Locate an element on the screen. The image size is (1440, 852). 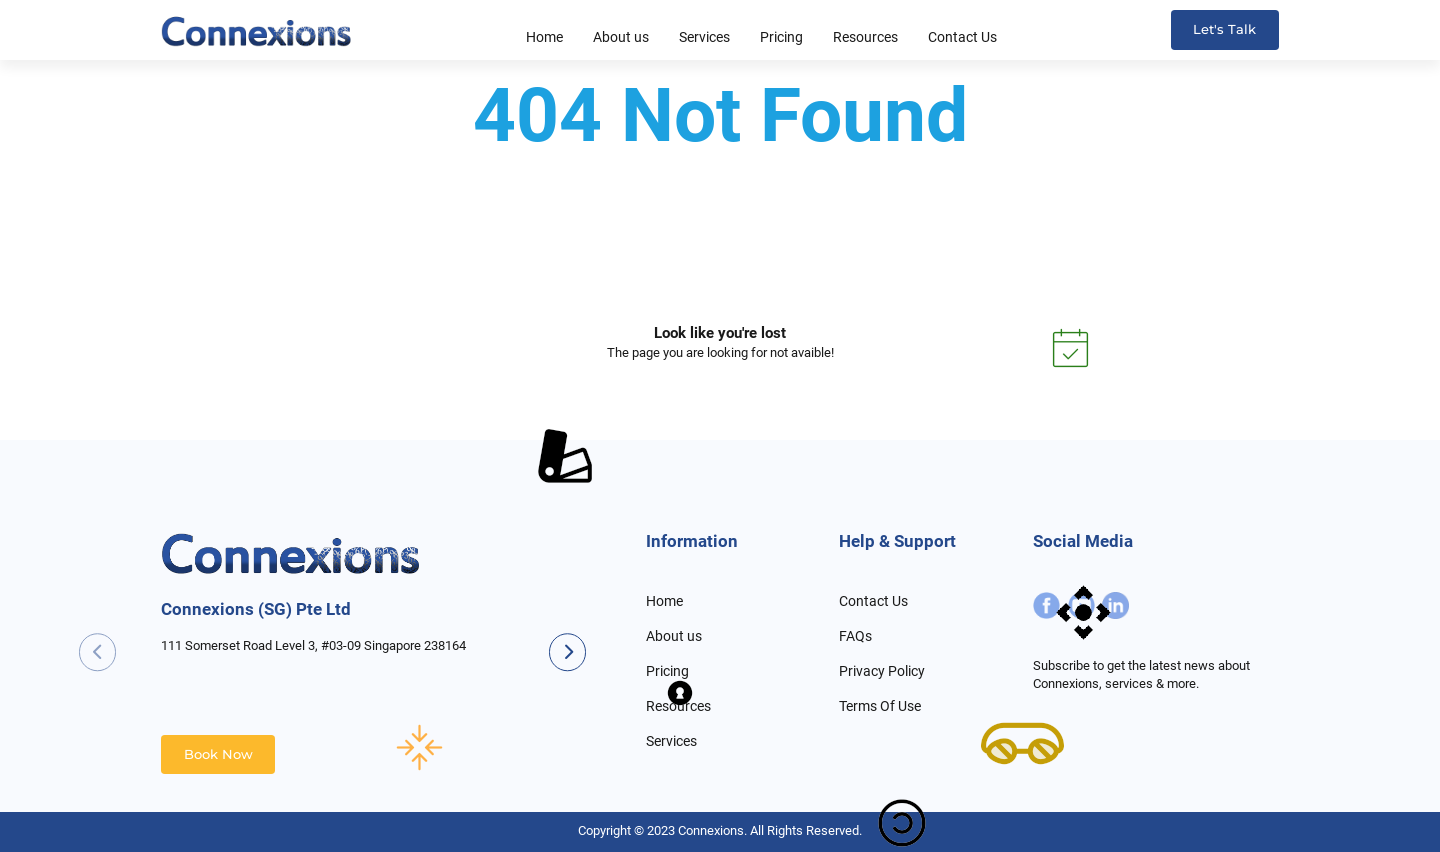
pan or move camera position is located at coordinates (1083, 612).